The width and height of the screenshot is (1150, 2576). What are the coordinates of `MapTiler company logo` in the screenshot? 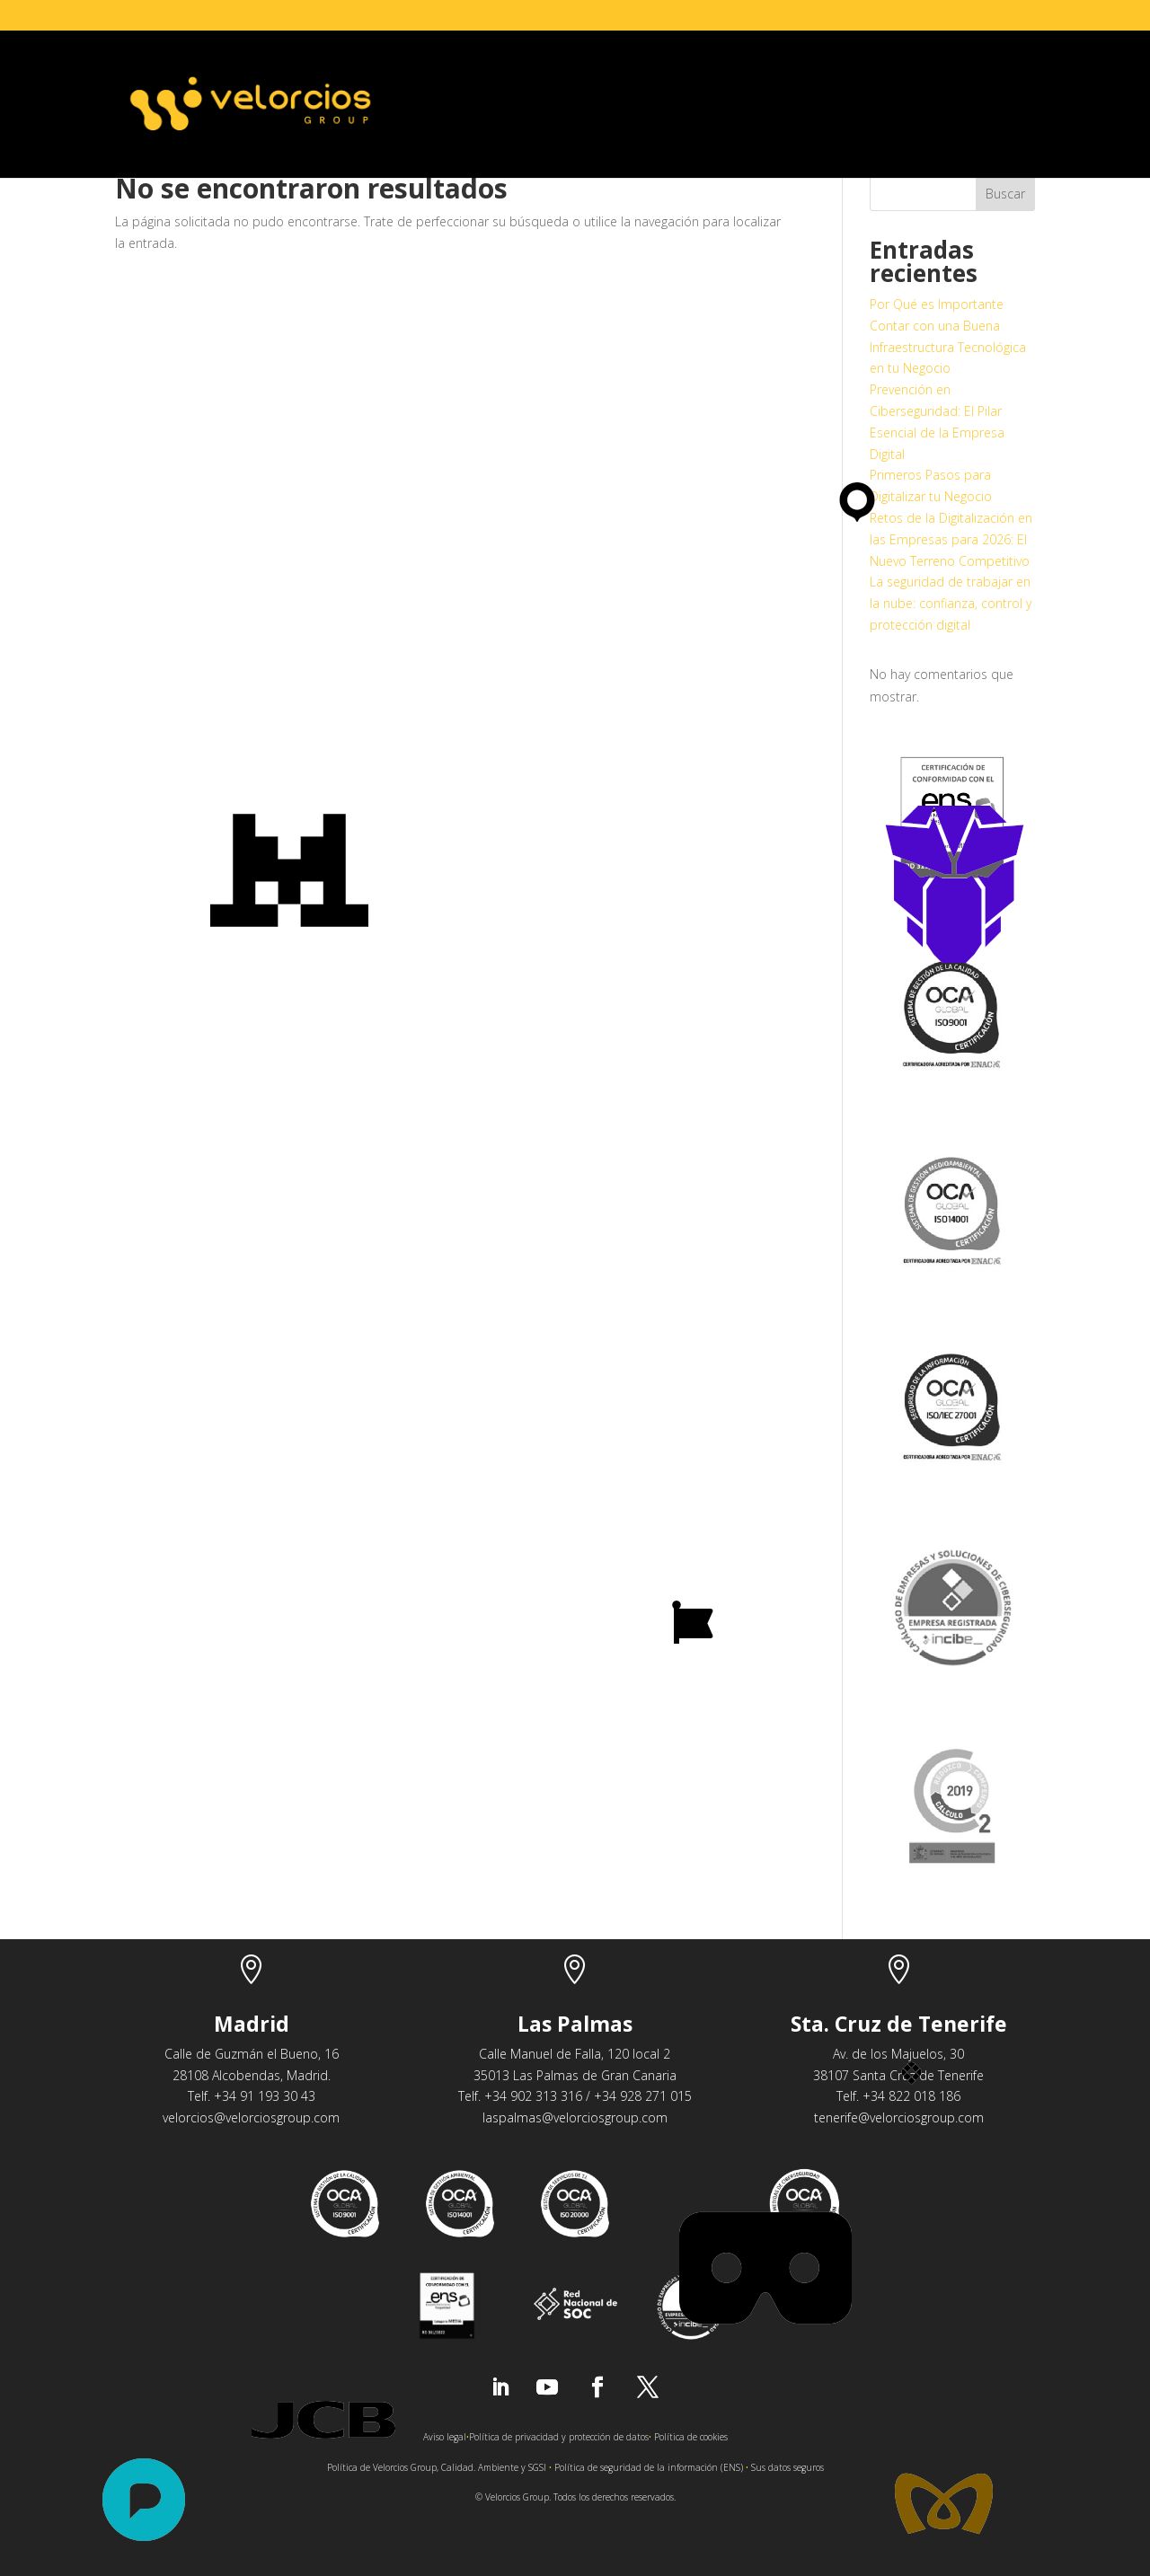 It's located at (911, 2073).